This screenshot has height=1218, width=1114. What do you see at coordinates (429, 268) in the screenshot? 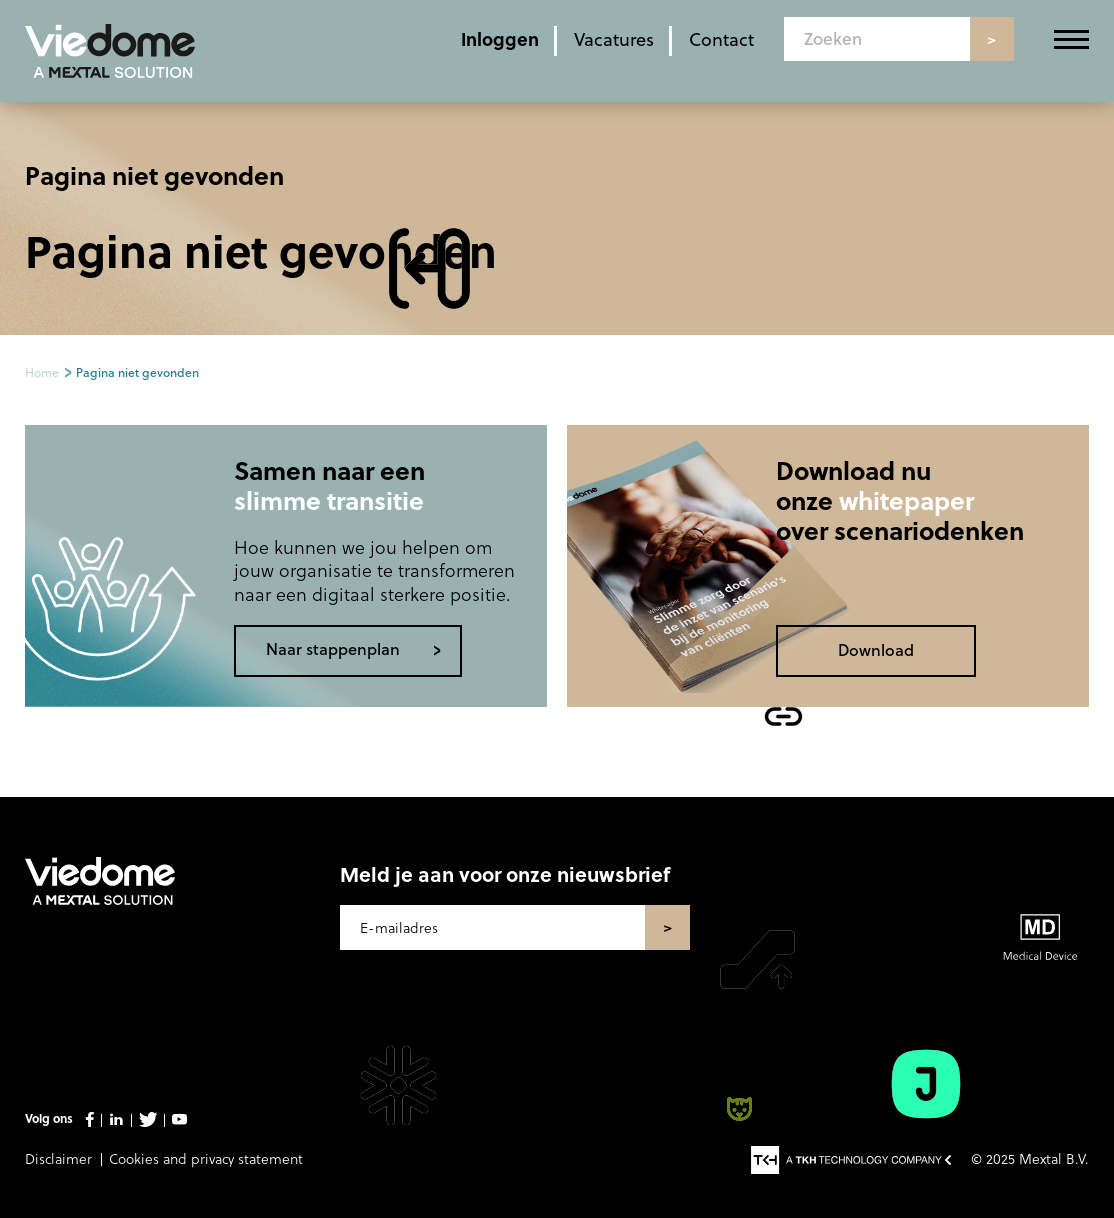
I see `move element to the left panel` at bounding box center [429, 268].